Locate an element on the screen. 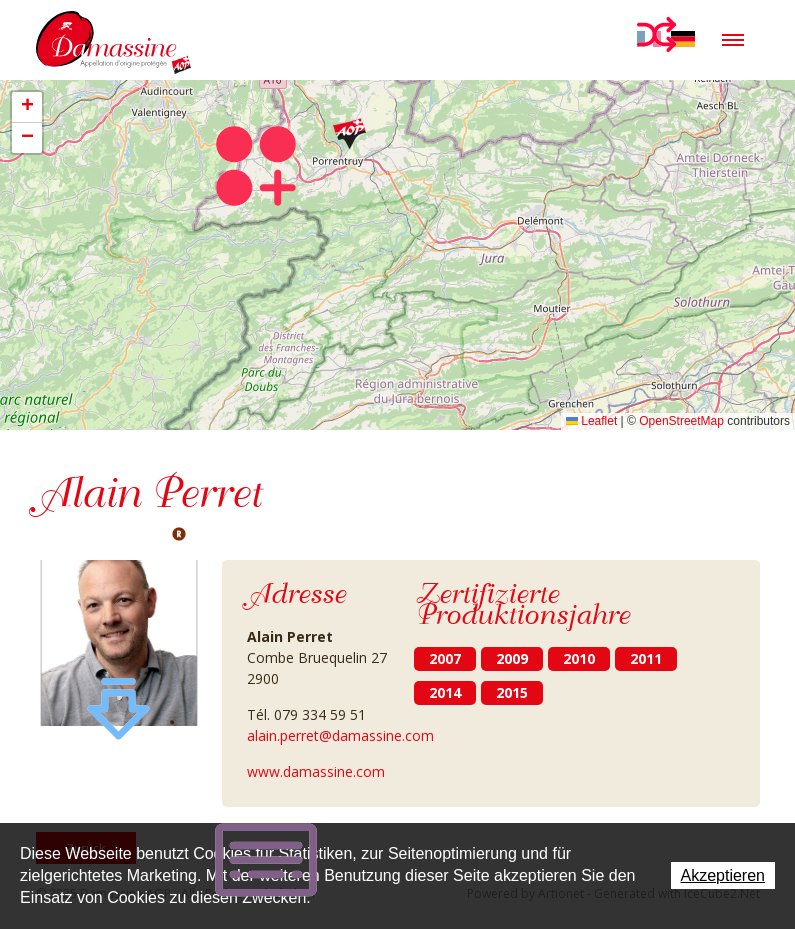 This screenshot has width=795, height=929. open on-screen keyboard is located at coordinates (266, 860).